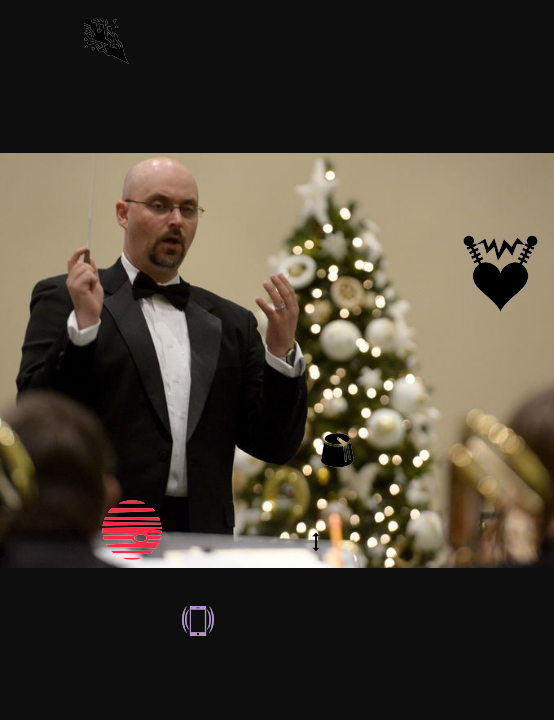  What do you see at coordinates (198, 621) in the screenshot?
I see `incoming call or notification alert` at bounding box center [198, 621].